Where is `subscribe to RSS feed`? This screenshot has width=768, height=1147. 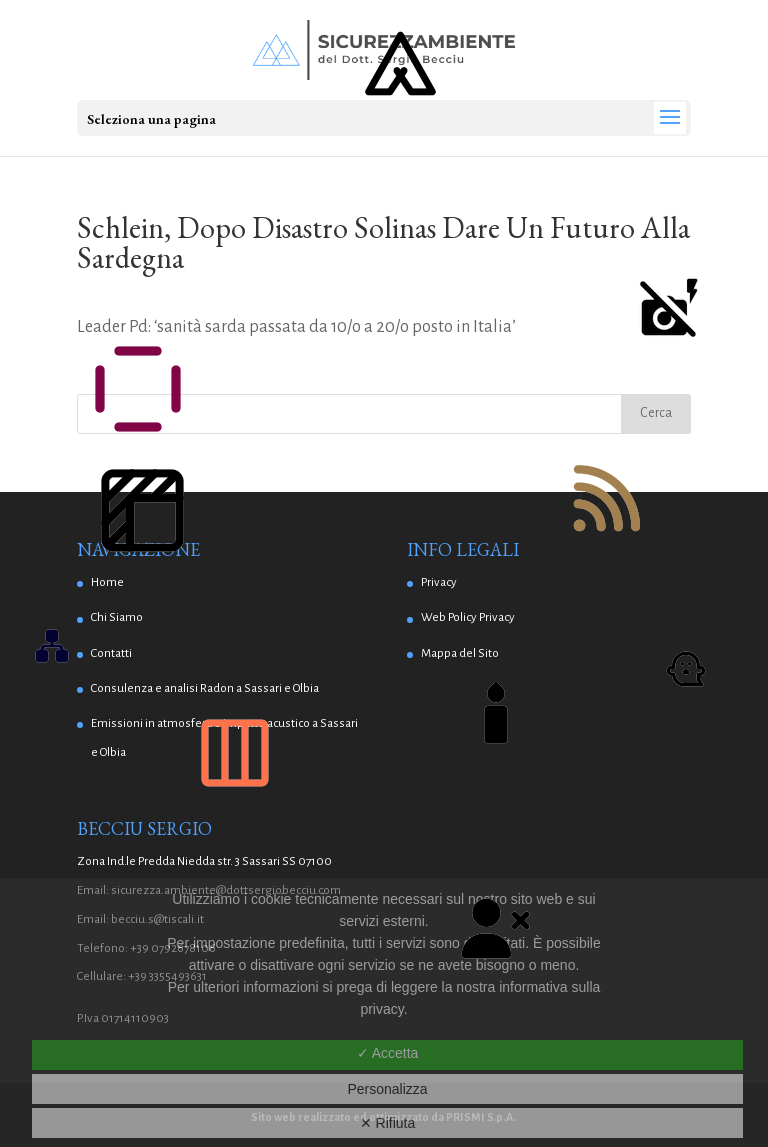 subscribe to RSS feed is located at coordinates (604, 501).